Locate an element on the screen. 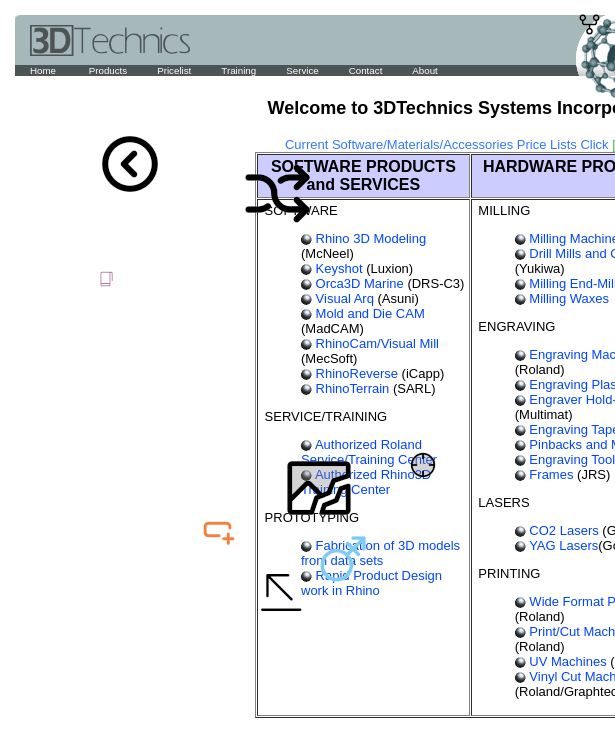  shuffle or randomize playback order is located at coordinates (277, 193).